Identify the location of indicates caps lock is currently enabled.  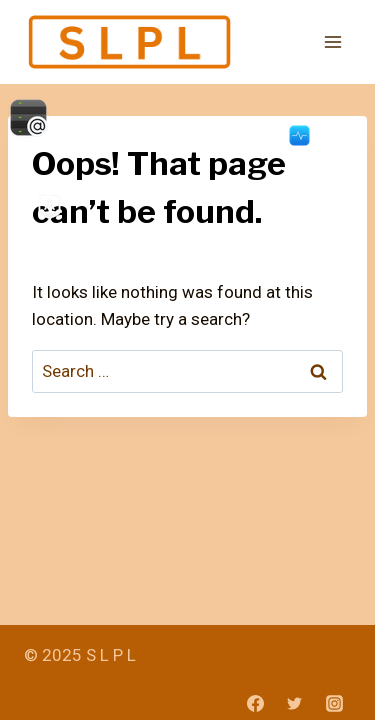
(49, 206).